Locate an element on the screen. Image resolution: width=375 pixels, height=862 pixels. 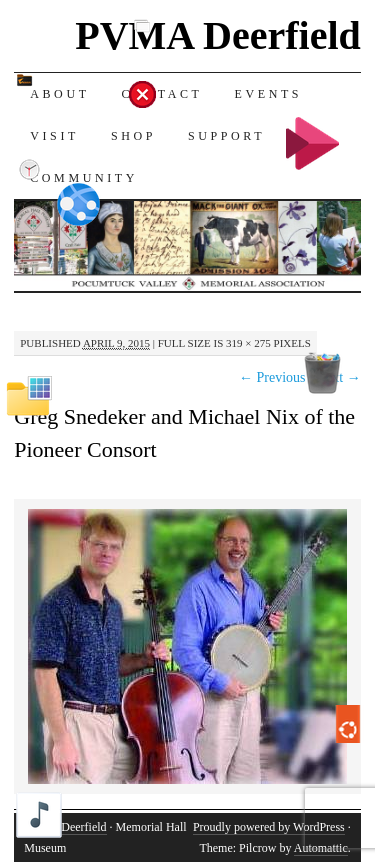
open the ubuntu system menu is located at coordinates (348, 724).